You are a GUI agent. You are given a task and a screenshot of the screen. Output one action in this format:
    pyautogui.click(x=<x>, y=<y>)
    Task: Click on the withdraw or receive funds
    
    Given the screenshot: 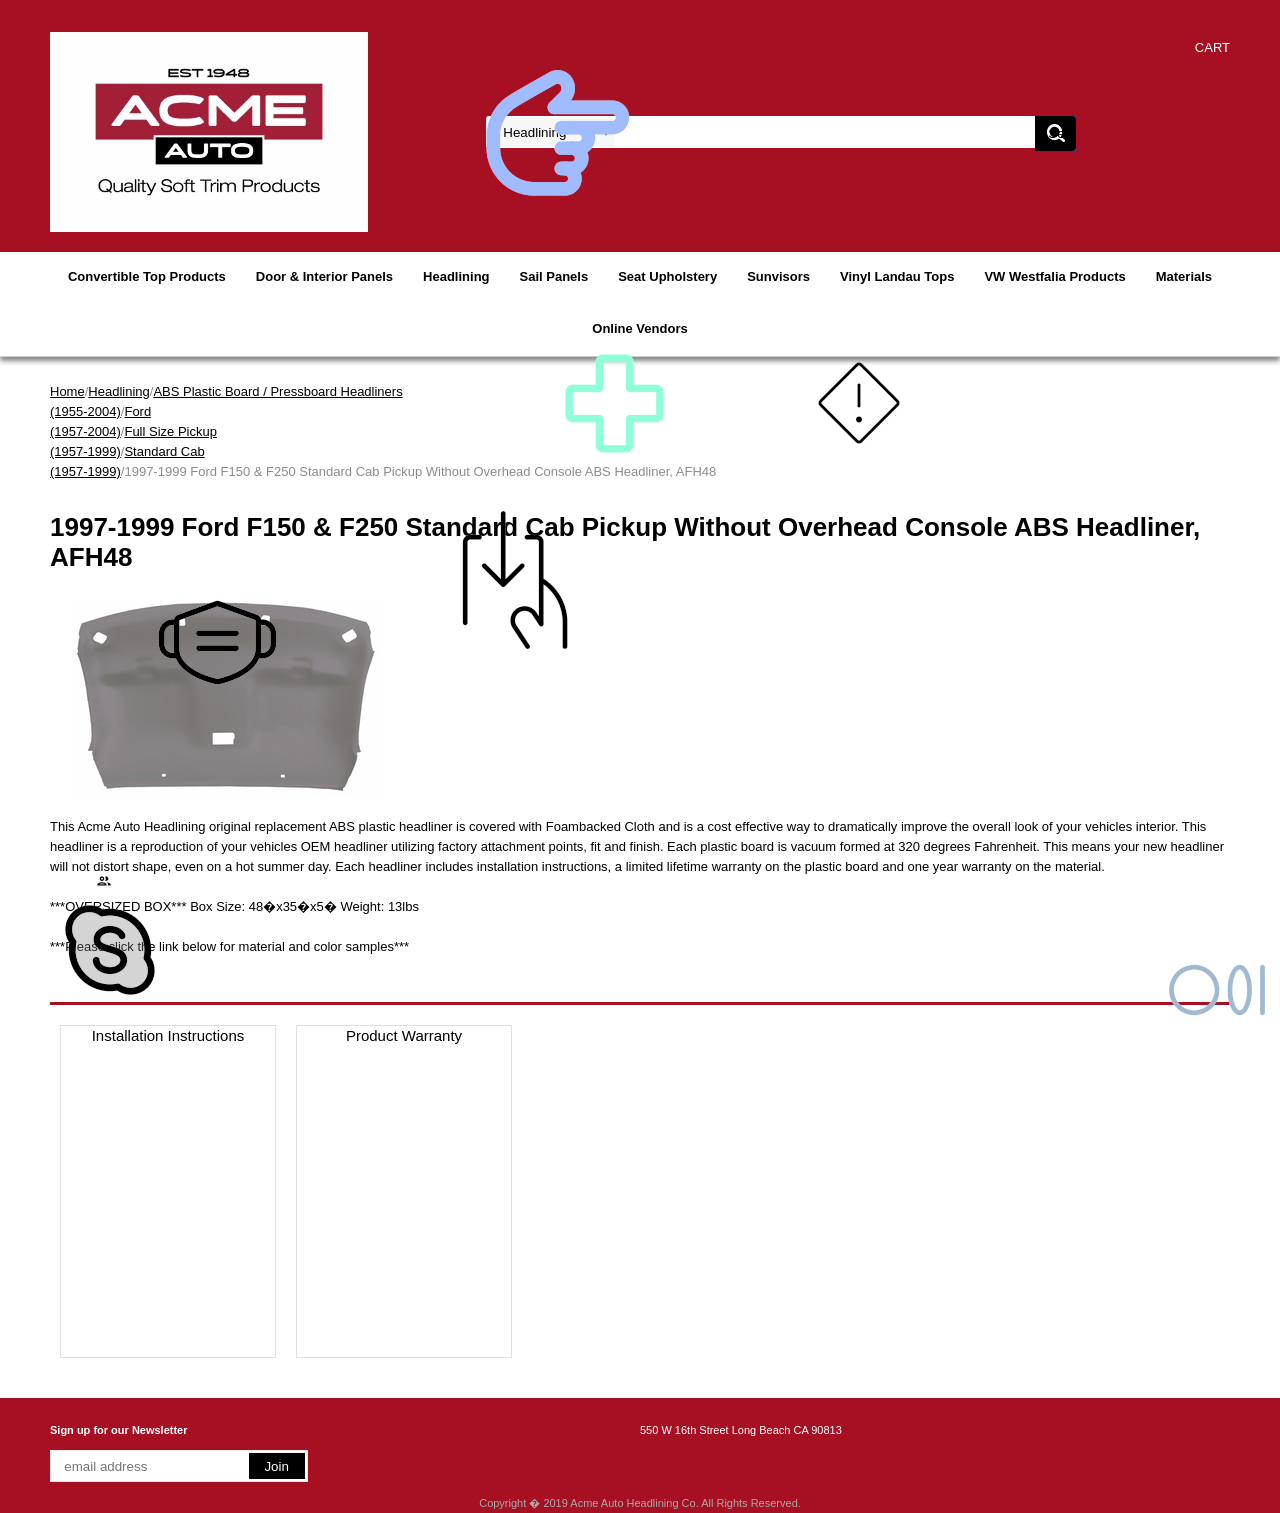 What is the action you would take?
    pyautogui.click(x=508, y=580)
    